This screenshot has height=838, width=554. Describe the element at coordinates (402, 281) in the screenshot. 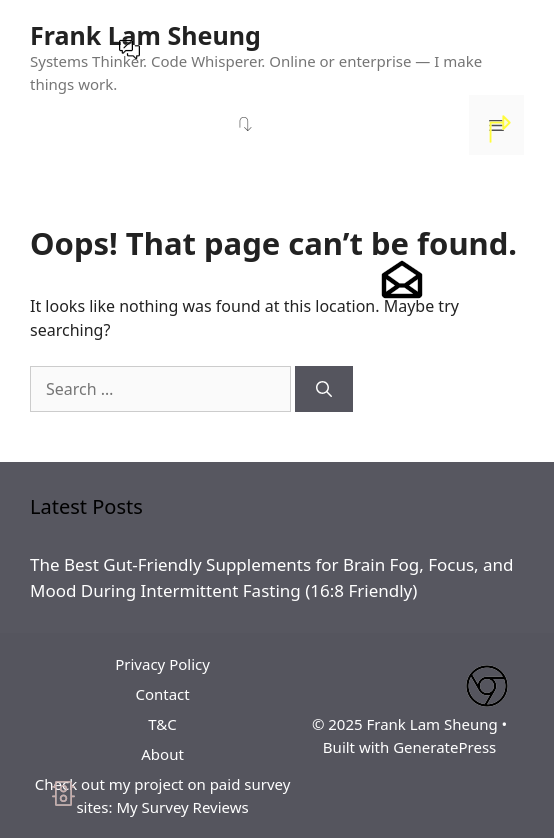

I see `view opened or read mail` at that location.